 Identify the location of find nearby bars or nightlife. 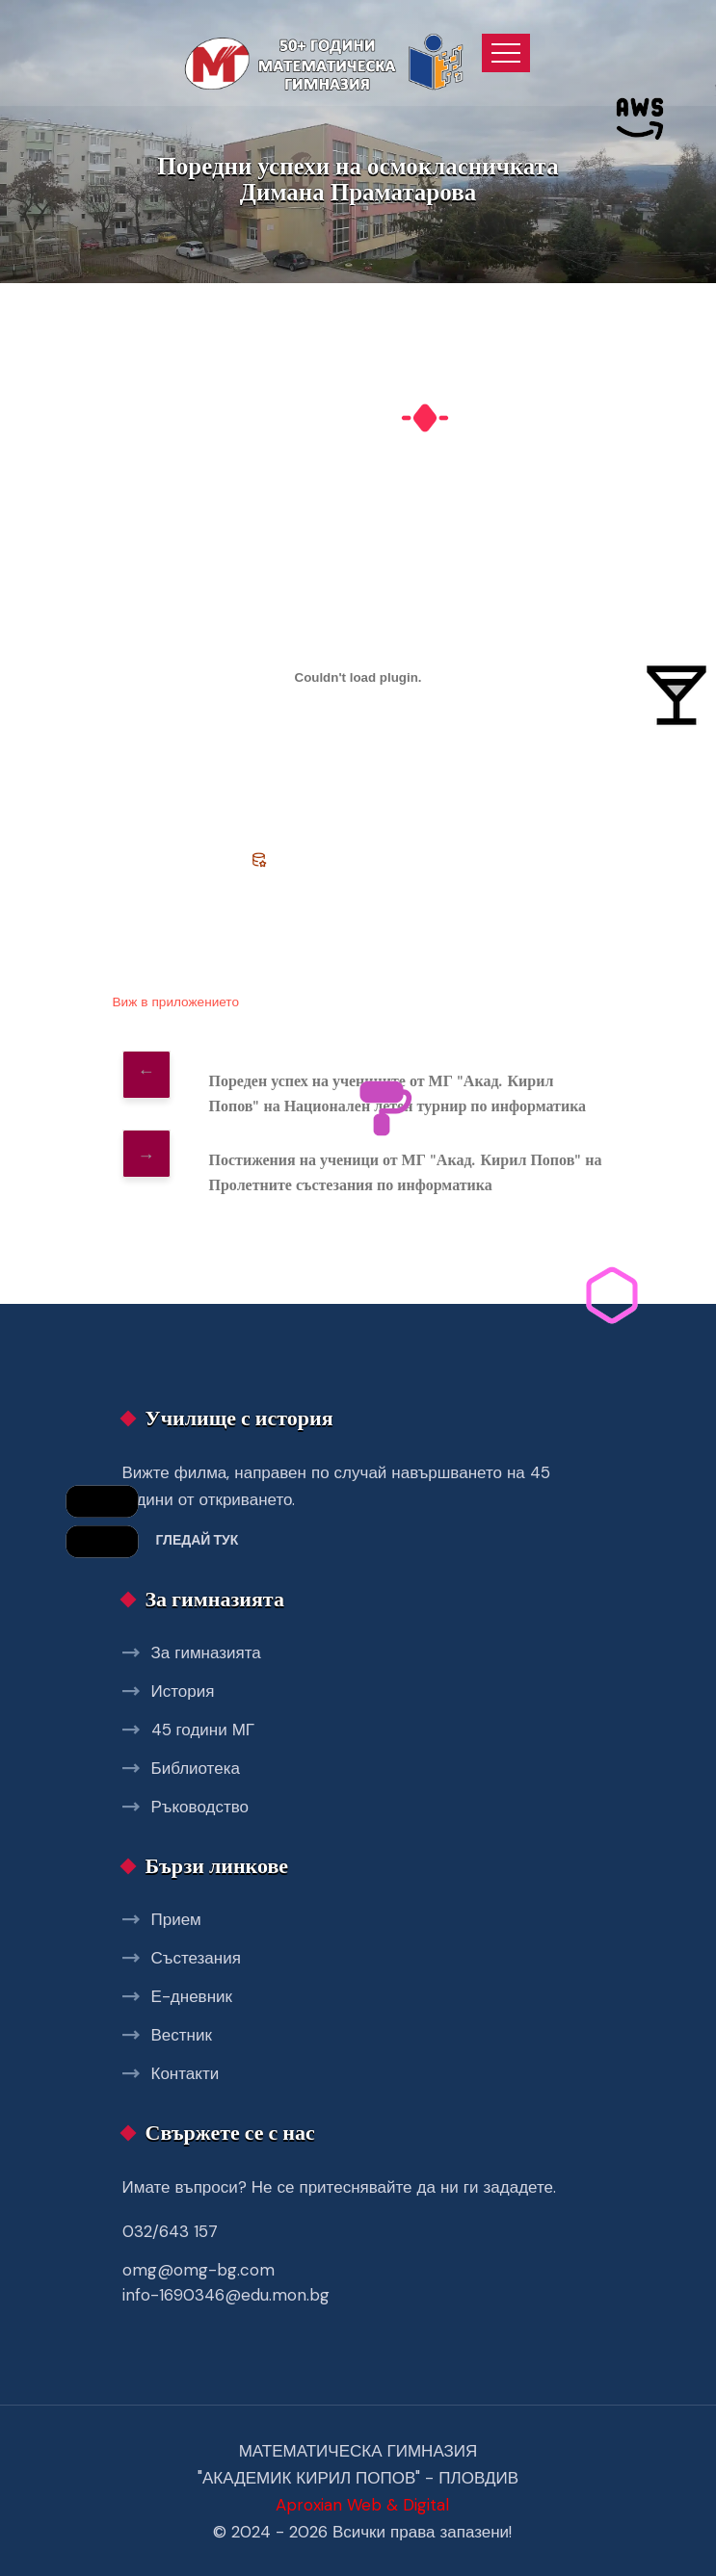
(676, 695).